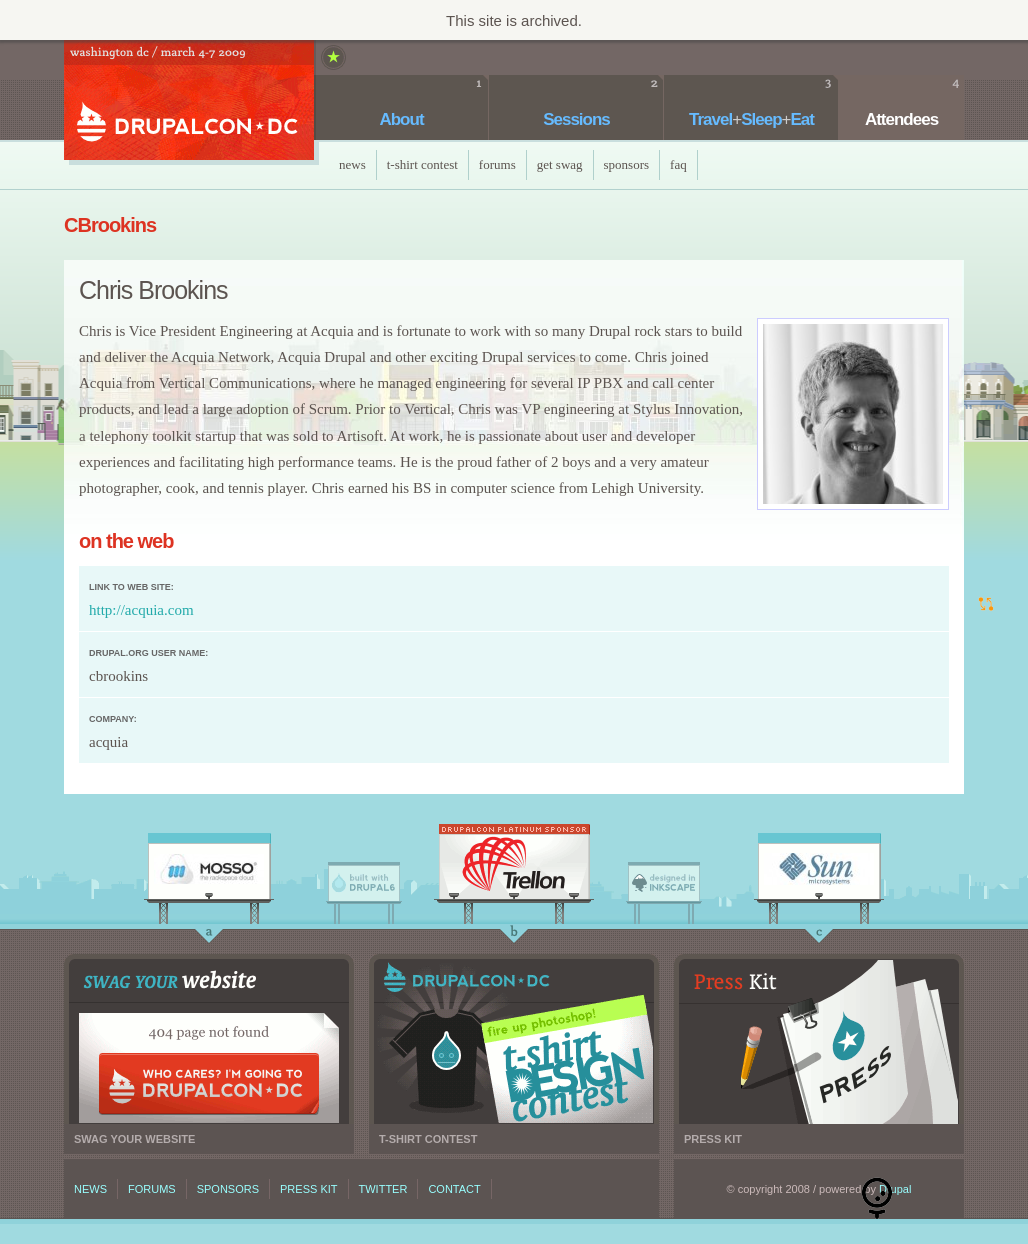  What do you see at coordinates (986, 604) in the screenshot?
I see `view code differences between branches` at bounding box center [986, 604].